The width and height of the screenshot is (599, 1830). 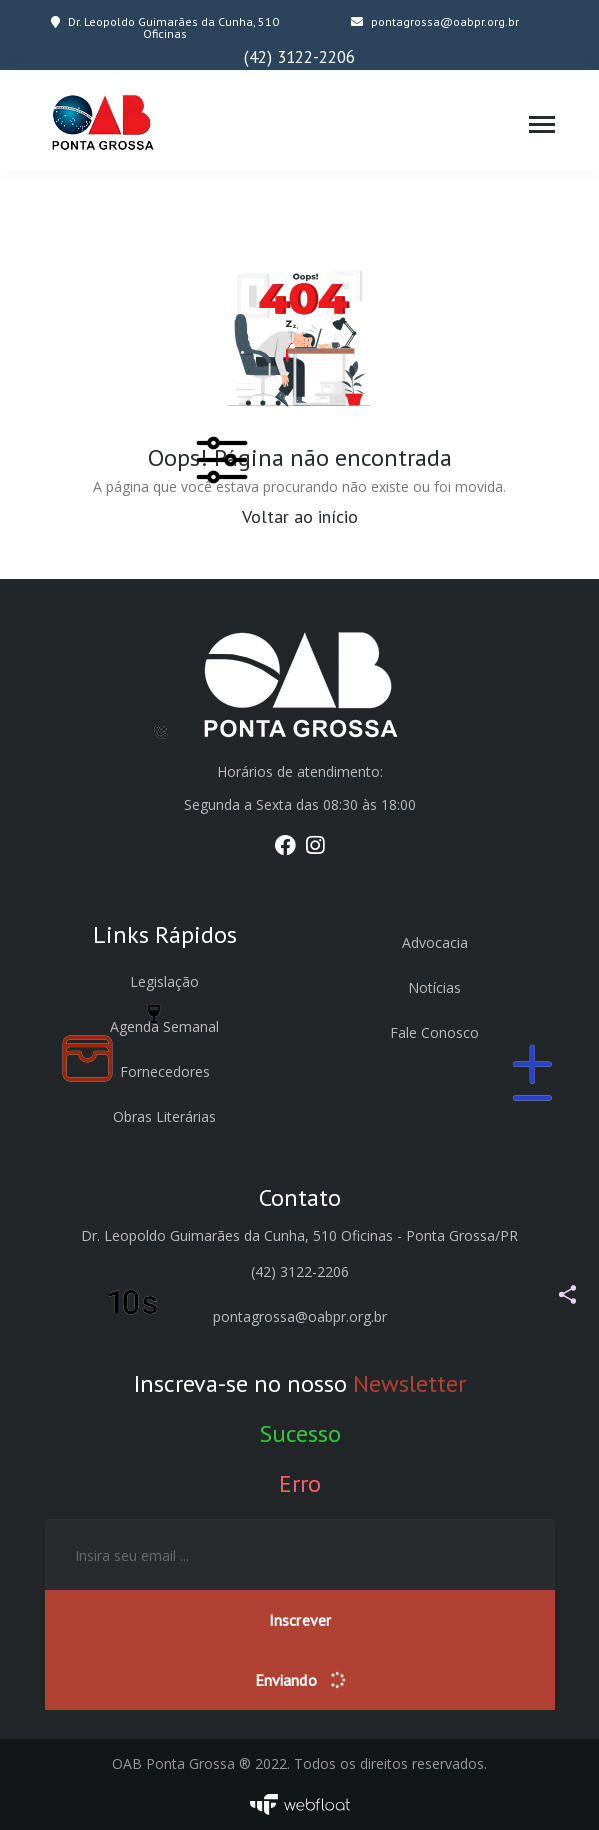 What do you see at coordinates (87, 1058) in the screenshot?
I see `access your wallet or payment methods` at bounding box center [87, 1058].